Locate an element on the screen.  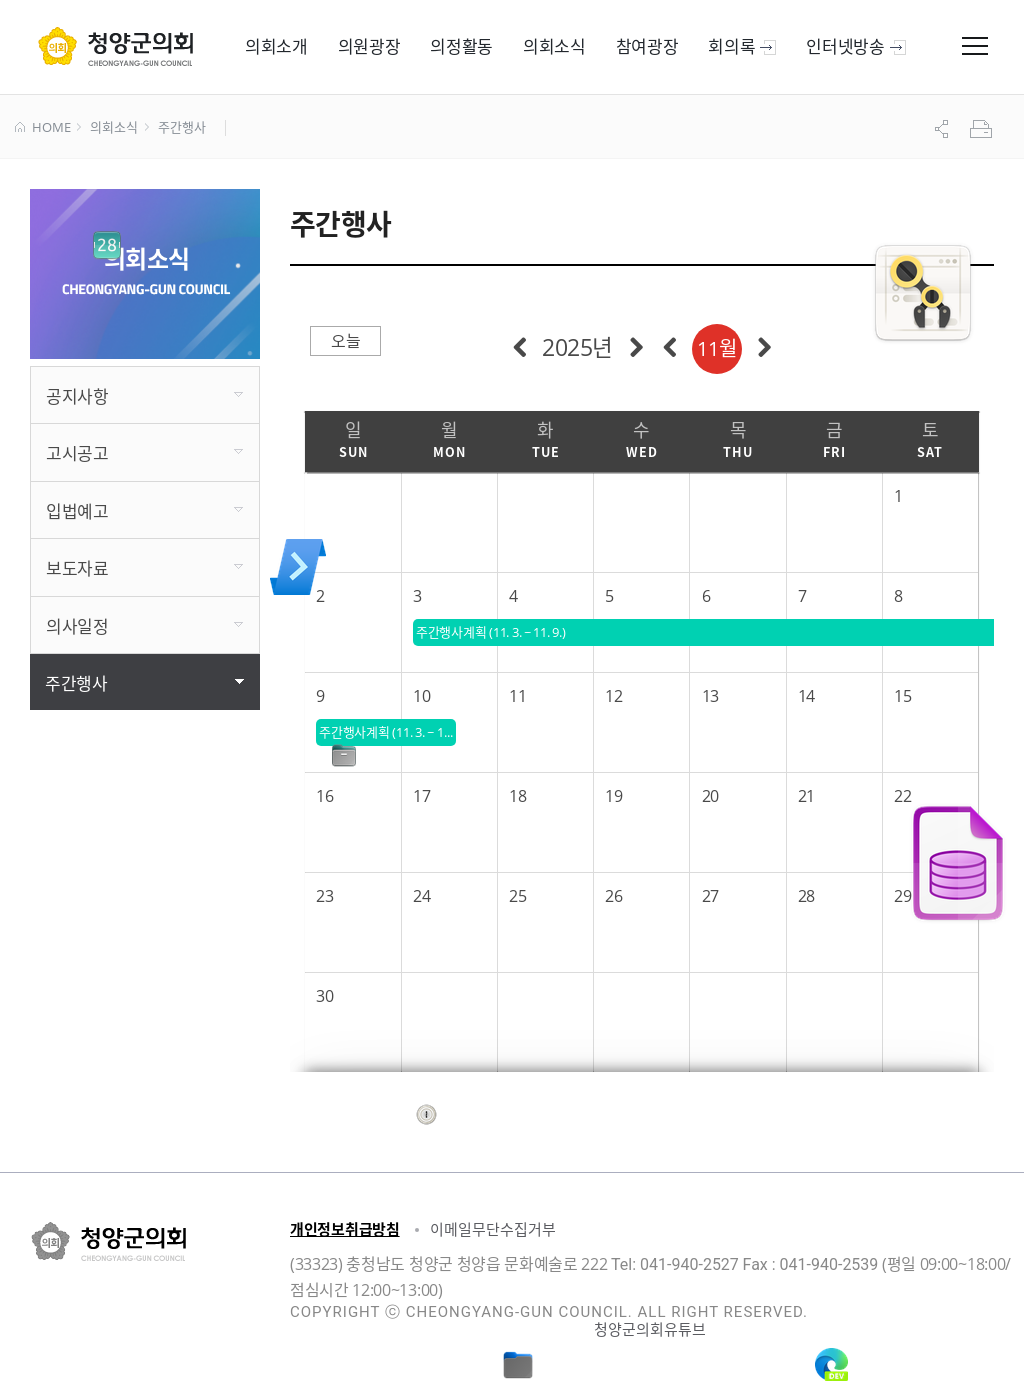
open folder to view contents is located at coordinates (518, 1365).